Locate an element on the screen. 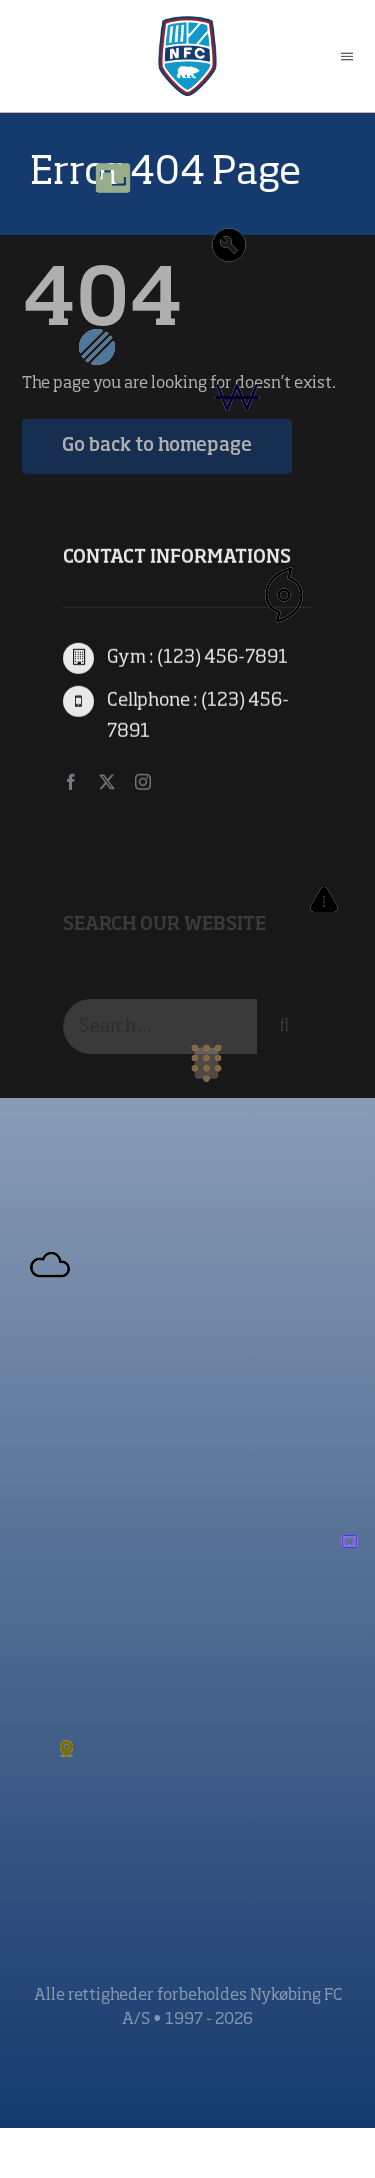 This screenshot has width=375, height=2178. indicates Korean won currency is located at coordinates (237, 396).